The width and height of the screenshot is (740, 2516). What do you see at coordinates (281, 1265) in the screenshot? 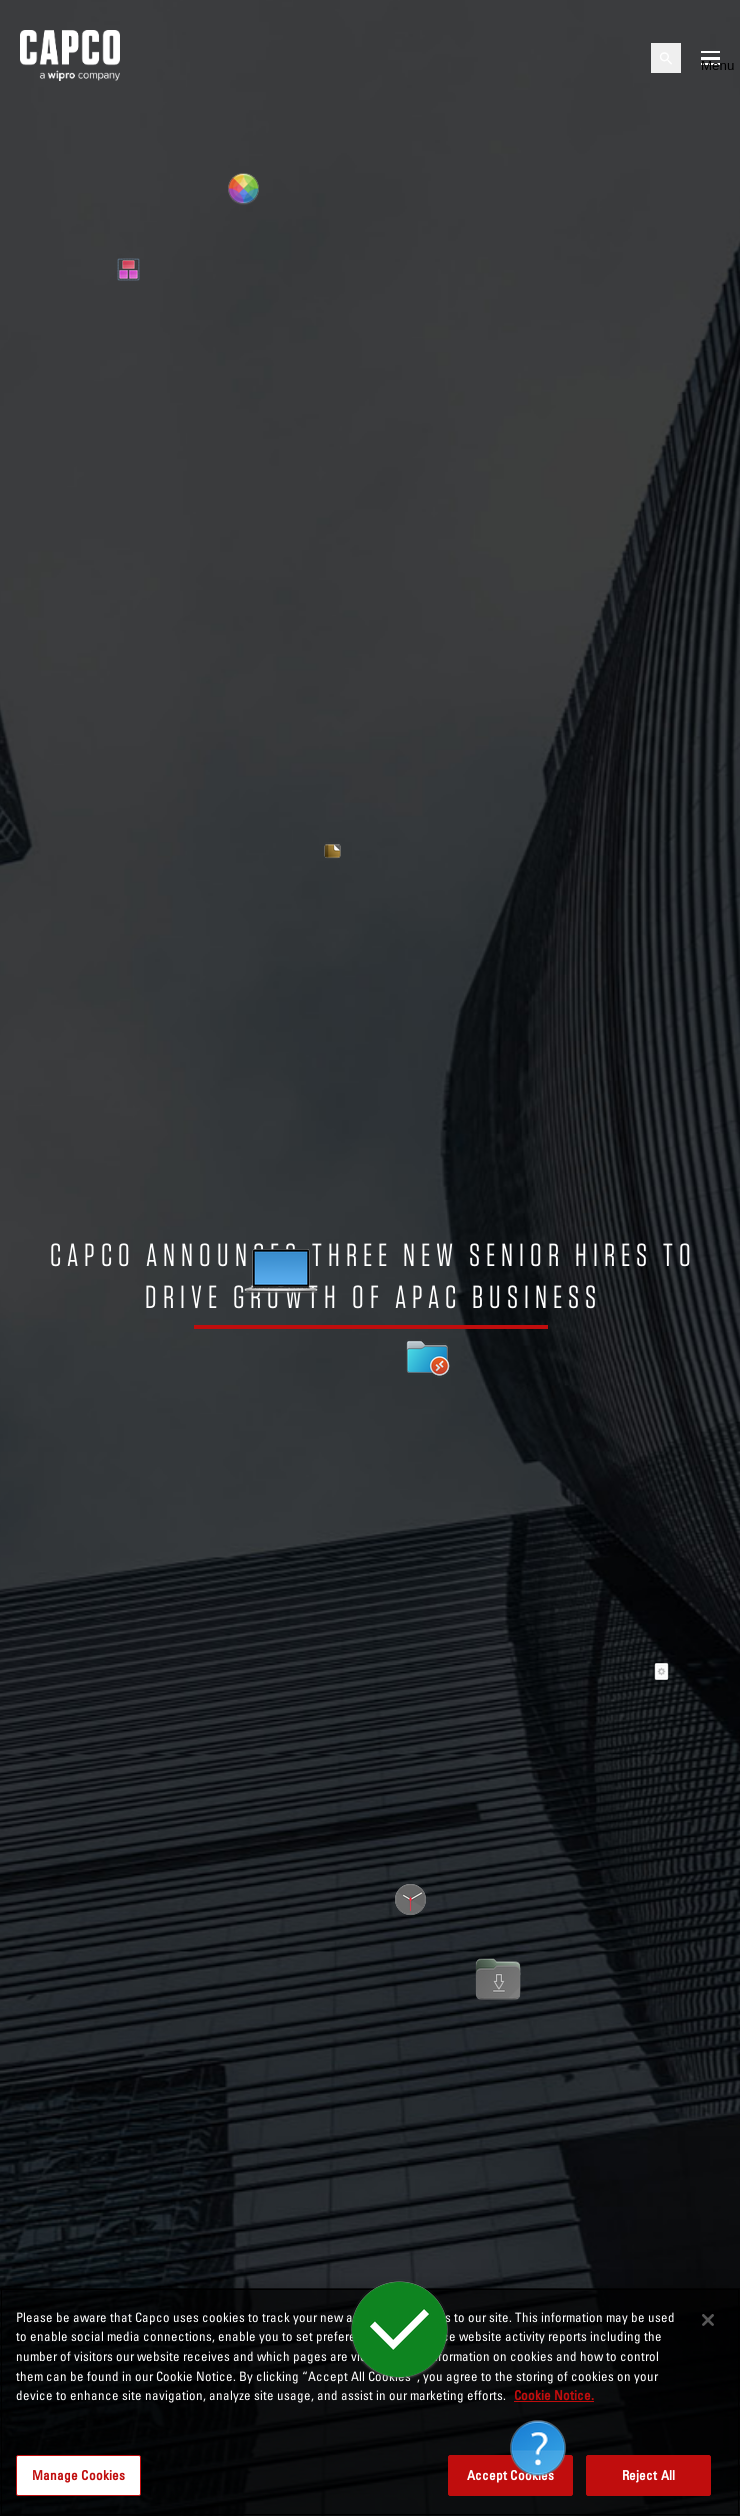
I see `represents this device in system settings or finder` at bounding box center [281, 1265].